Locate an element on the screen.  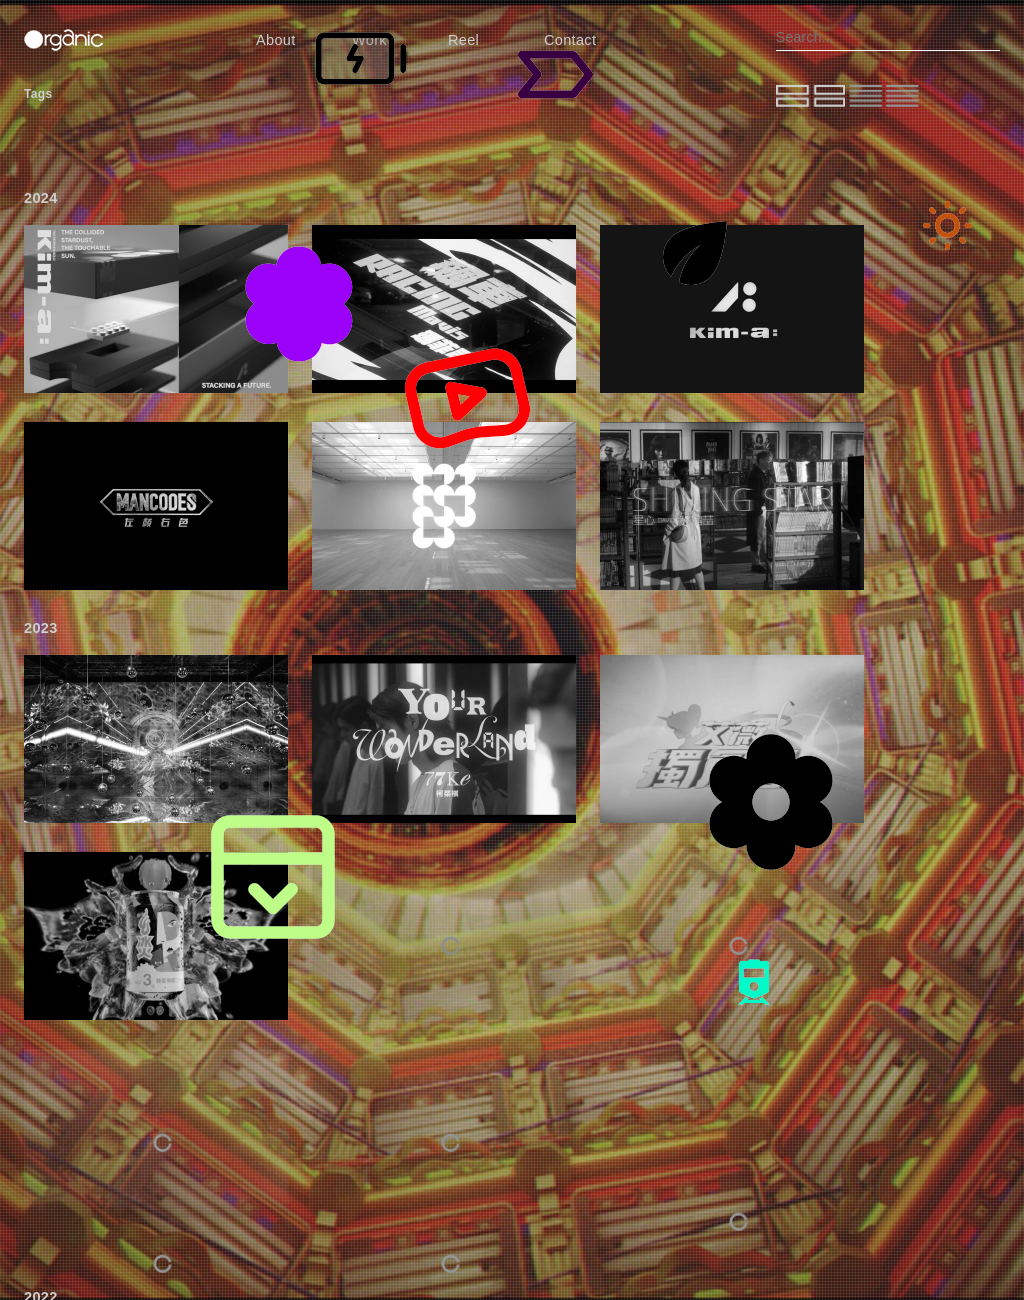
mark item as important is located at coordinates (553, 74).